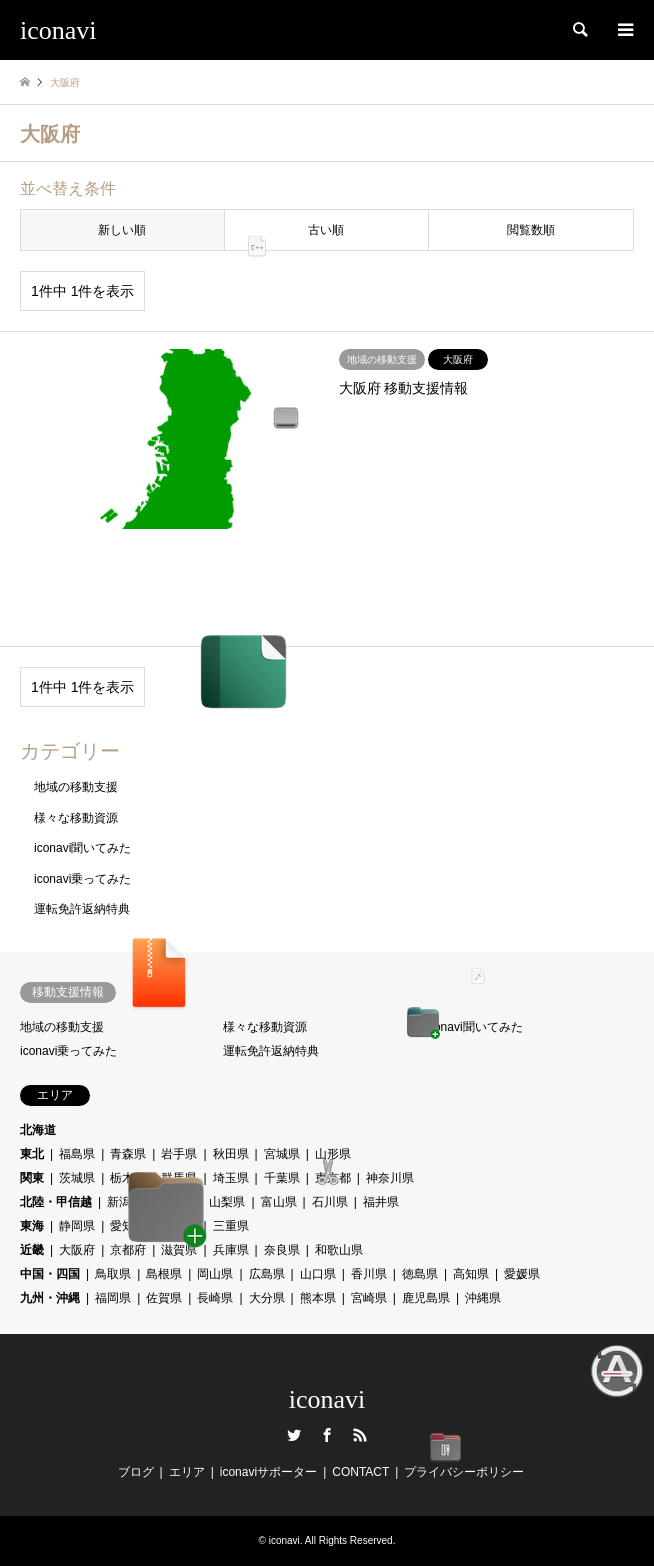 The height and width of the screenshot is (1566, 654). I want to click on create a new folder, so click(166, 1207).